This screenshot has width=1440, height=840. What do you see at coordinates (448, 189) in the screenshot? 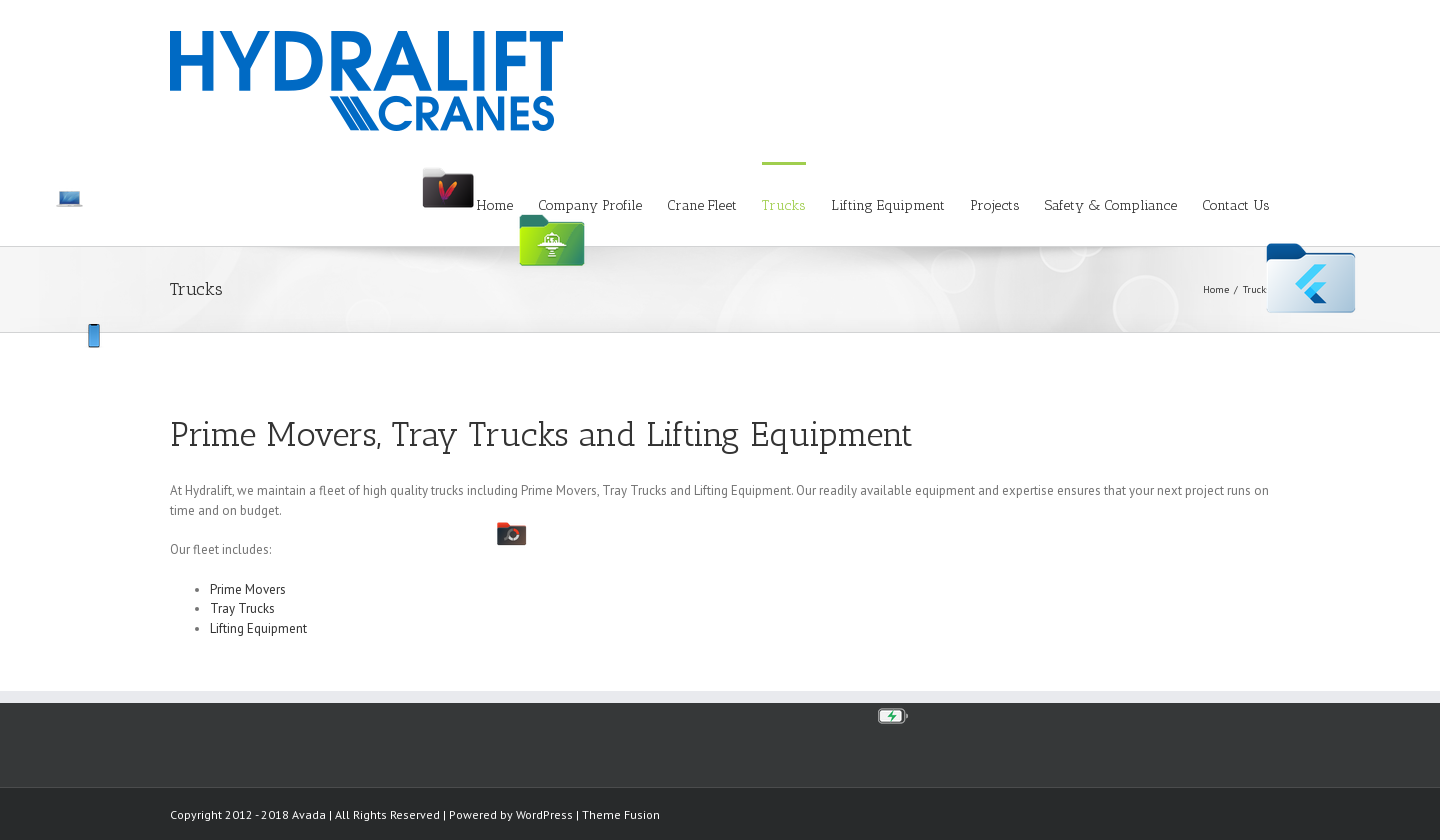
I see `open maven project folder` at bounding box center [448, 189].